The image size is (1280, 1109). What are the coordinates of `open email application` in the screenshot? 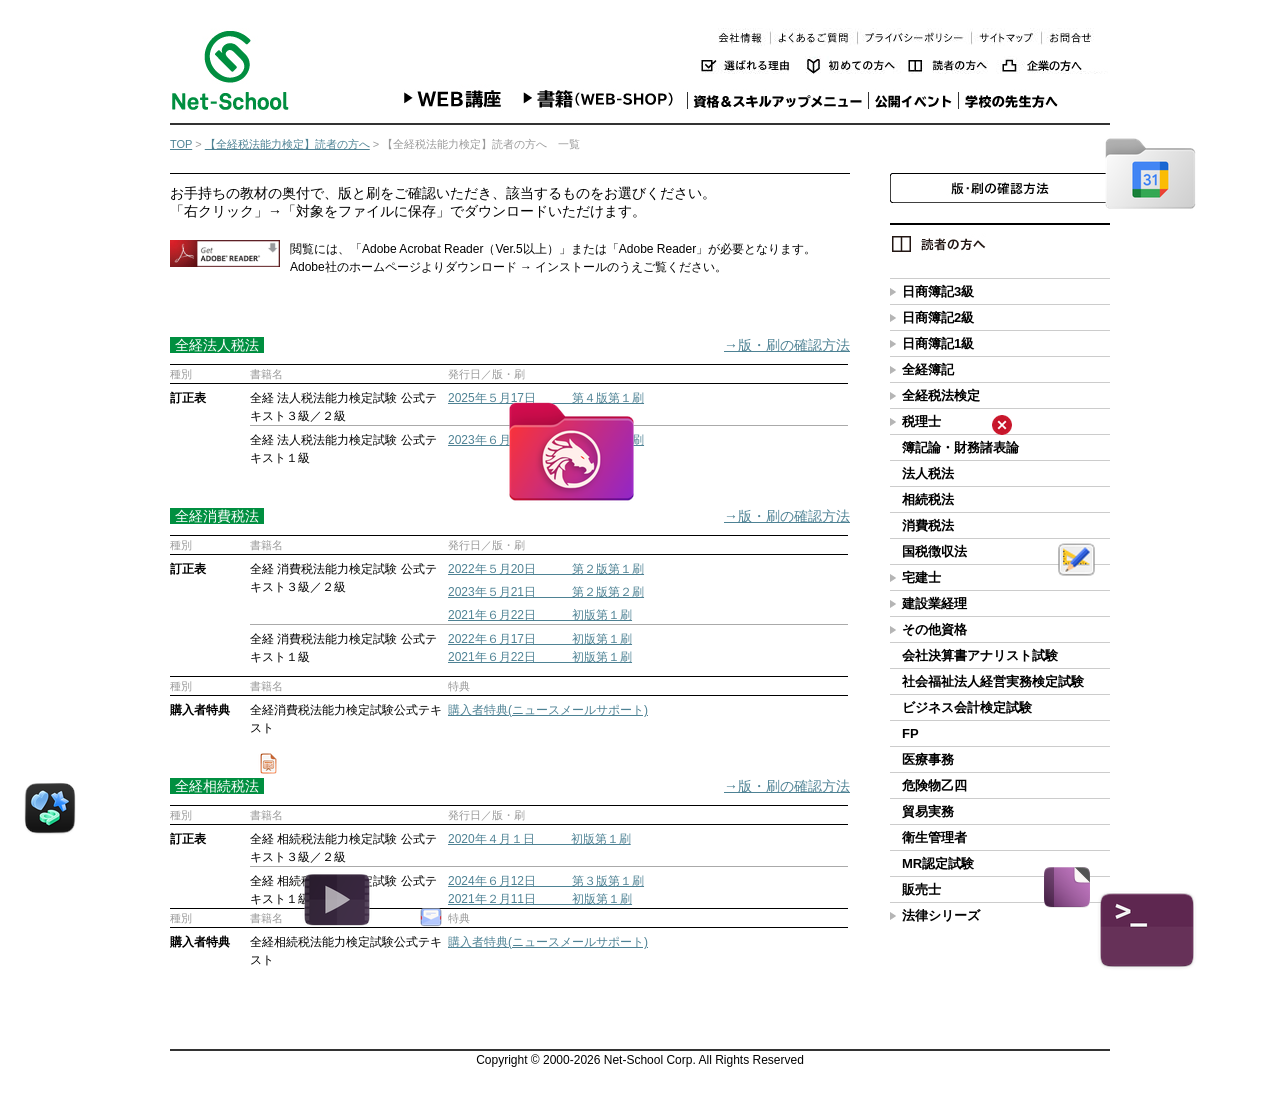 It's located at (431, 917).